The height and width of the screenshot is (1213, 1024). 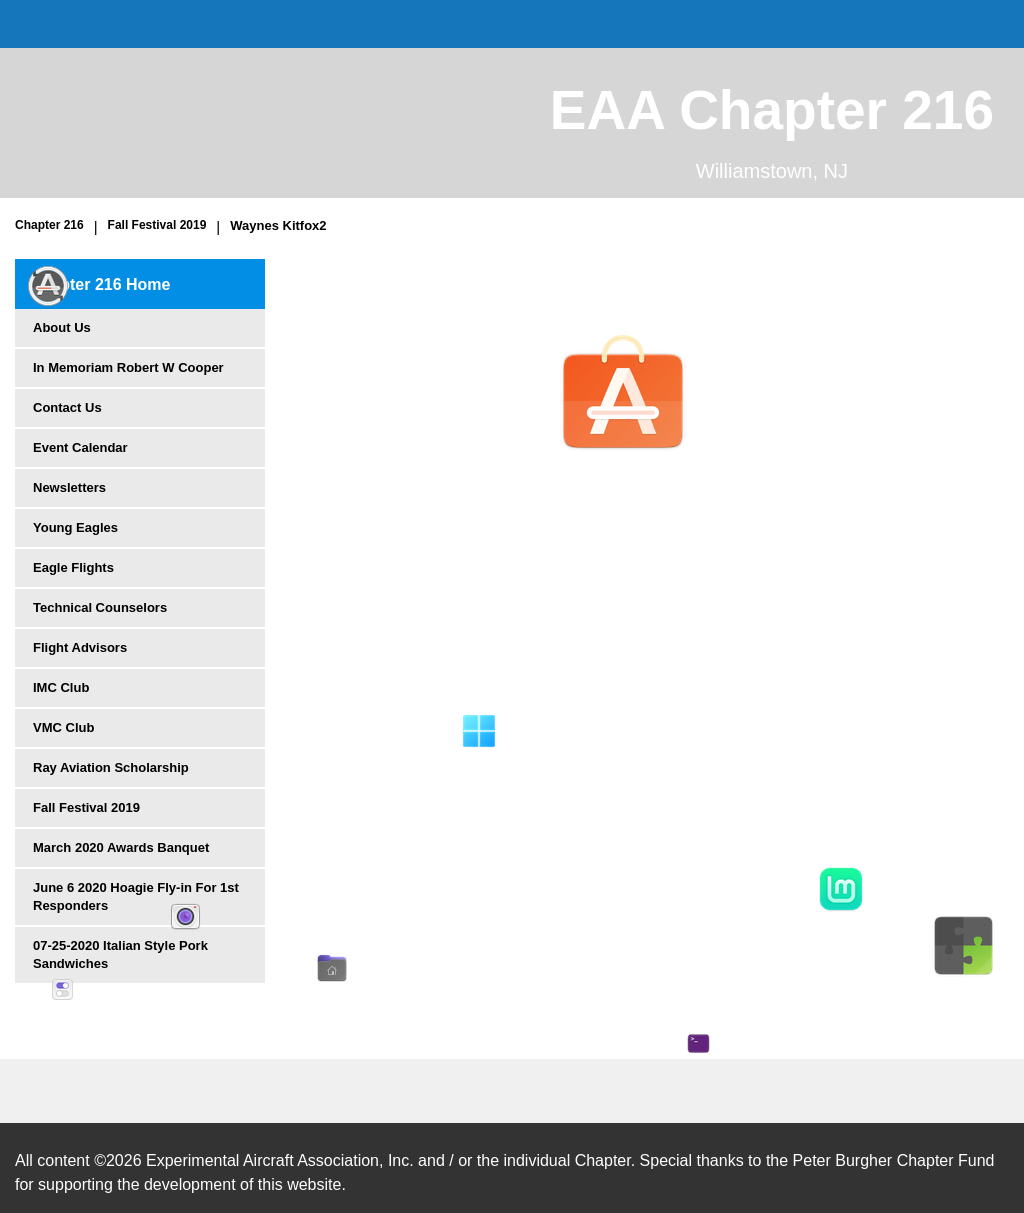 What do you see at coordinates (963, 945) in the screenshot?
I see `open gnome shell extensions manager` at bounding box center [963, 945].